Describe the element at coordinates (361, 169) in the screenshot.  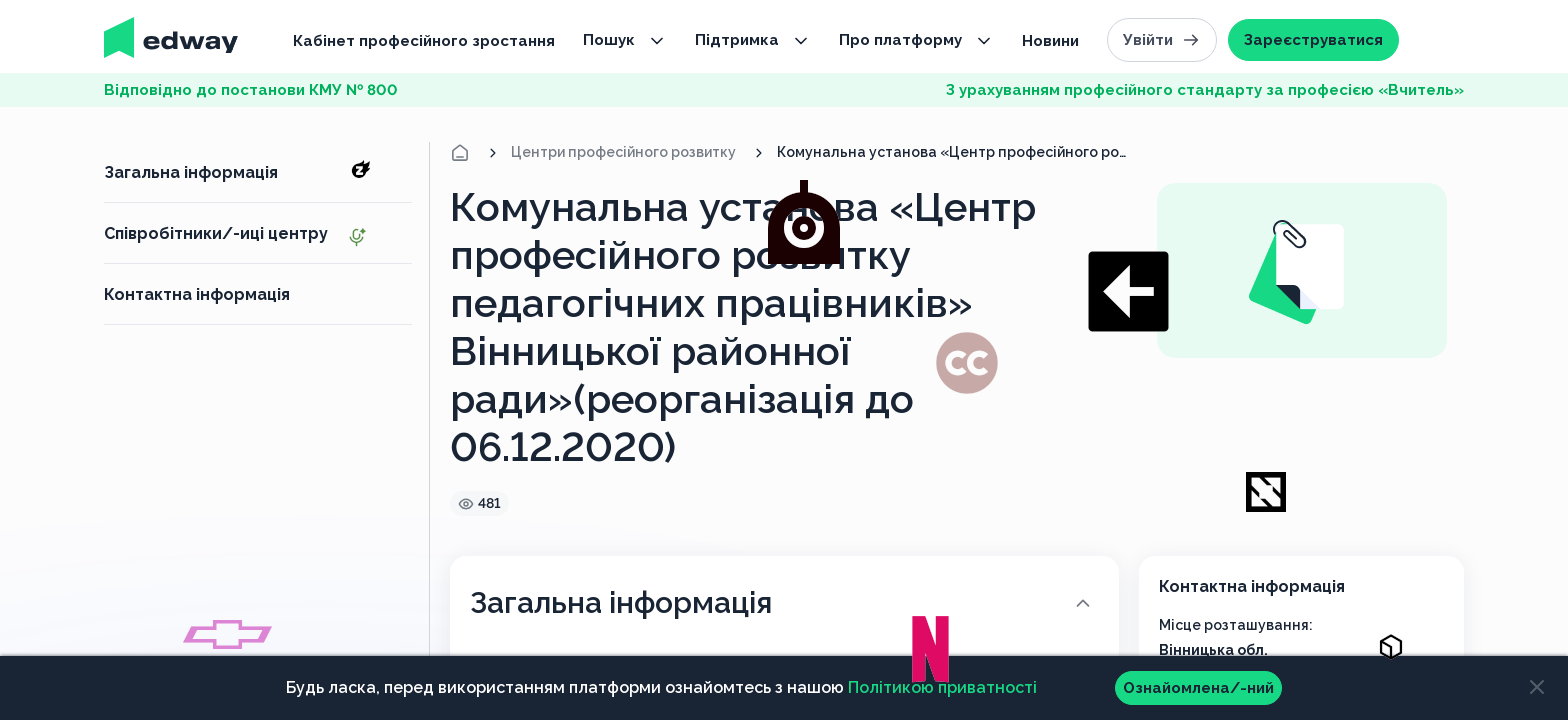
I see `visit ZCOOL design community` at that location.